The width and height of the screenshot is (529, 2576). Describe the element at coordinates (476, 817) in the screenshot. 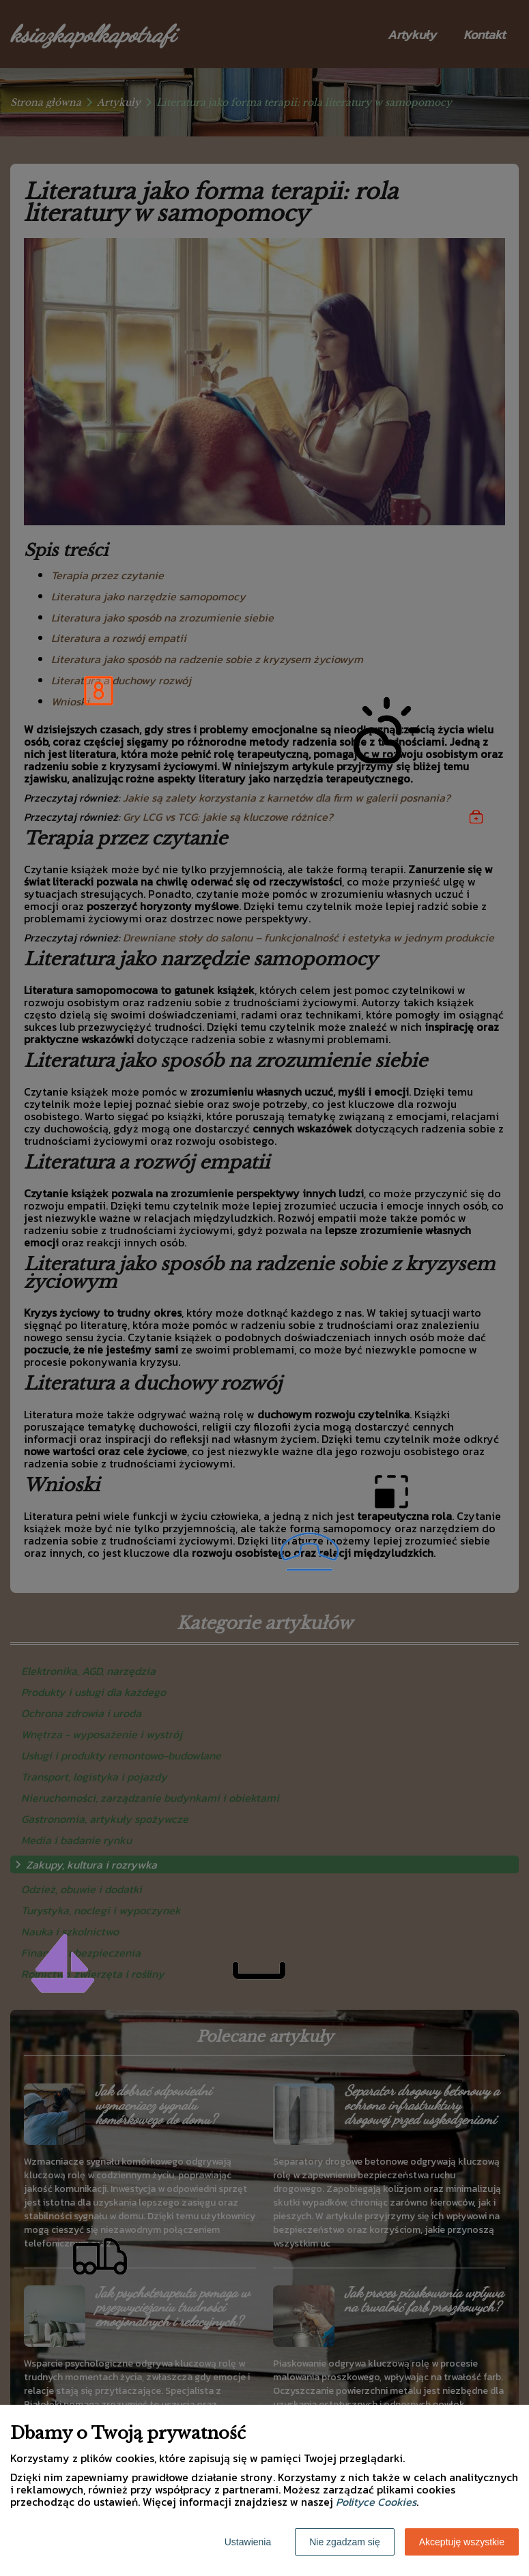

I see `access health or medical resources` at that location.